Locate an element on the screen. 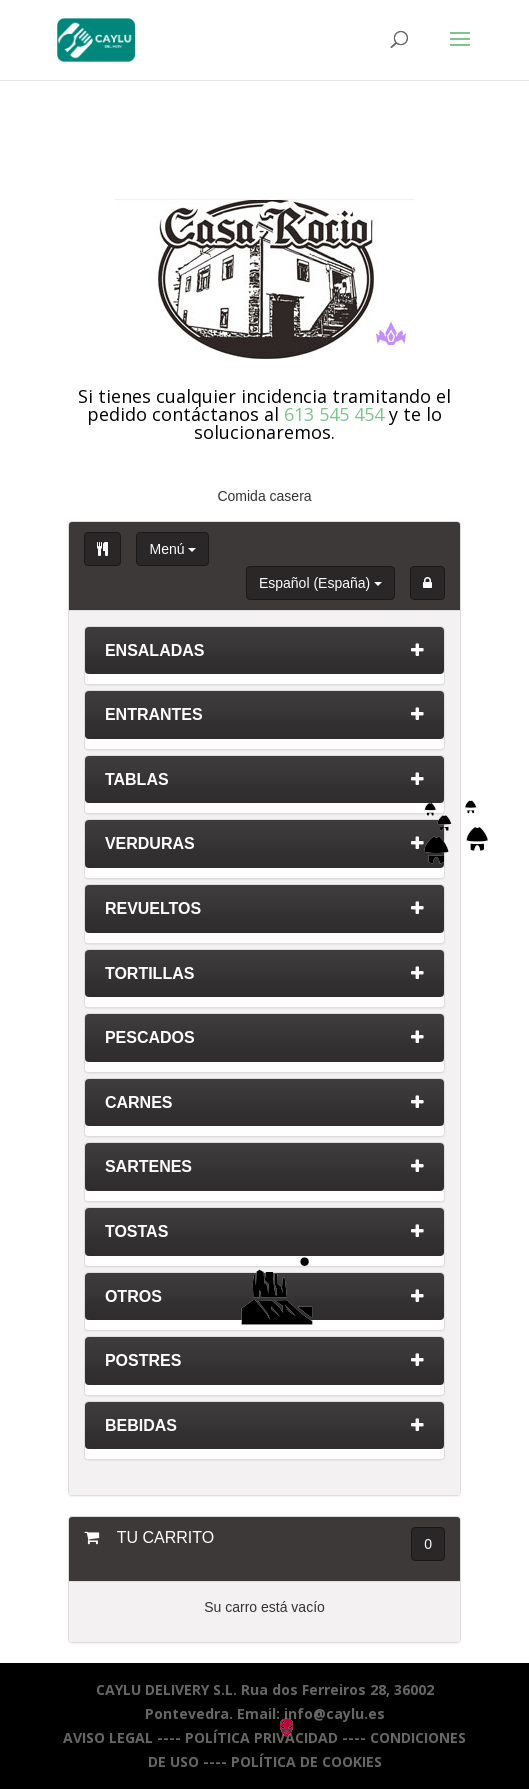 This screenshot has width=529, height=1789. navigate to Monument Valley game is located at coordinates (277, 1289).